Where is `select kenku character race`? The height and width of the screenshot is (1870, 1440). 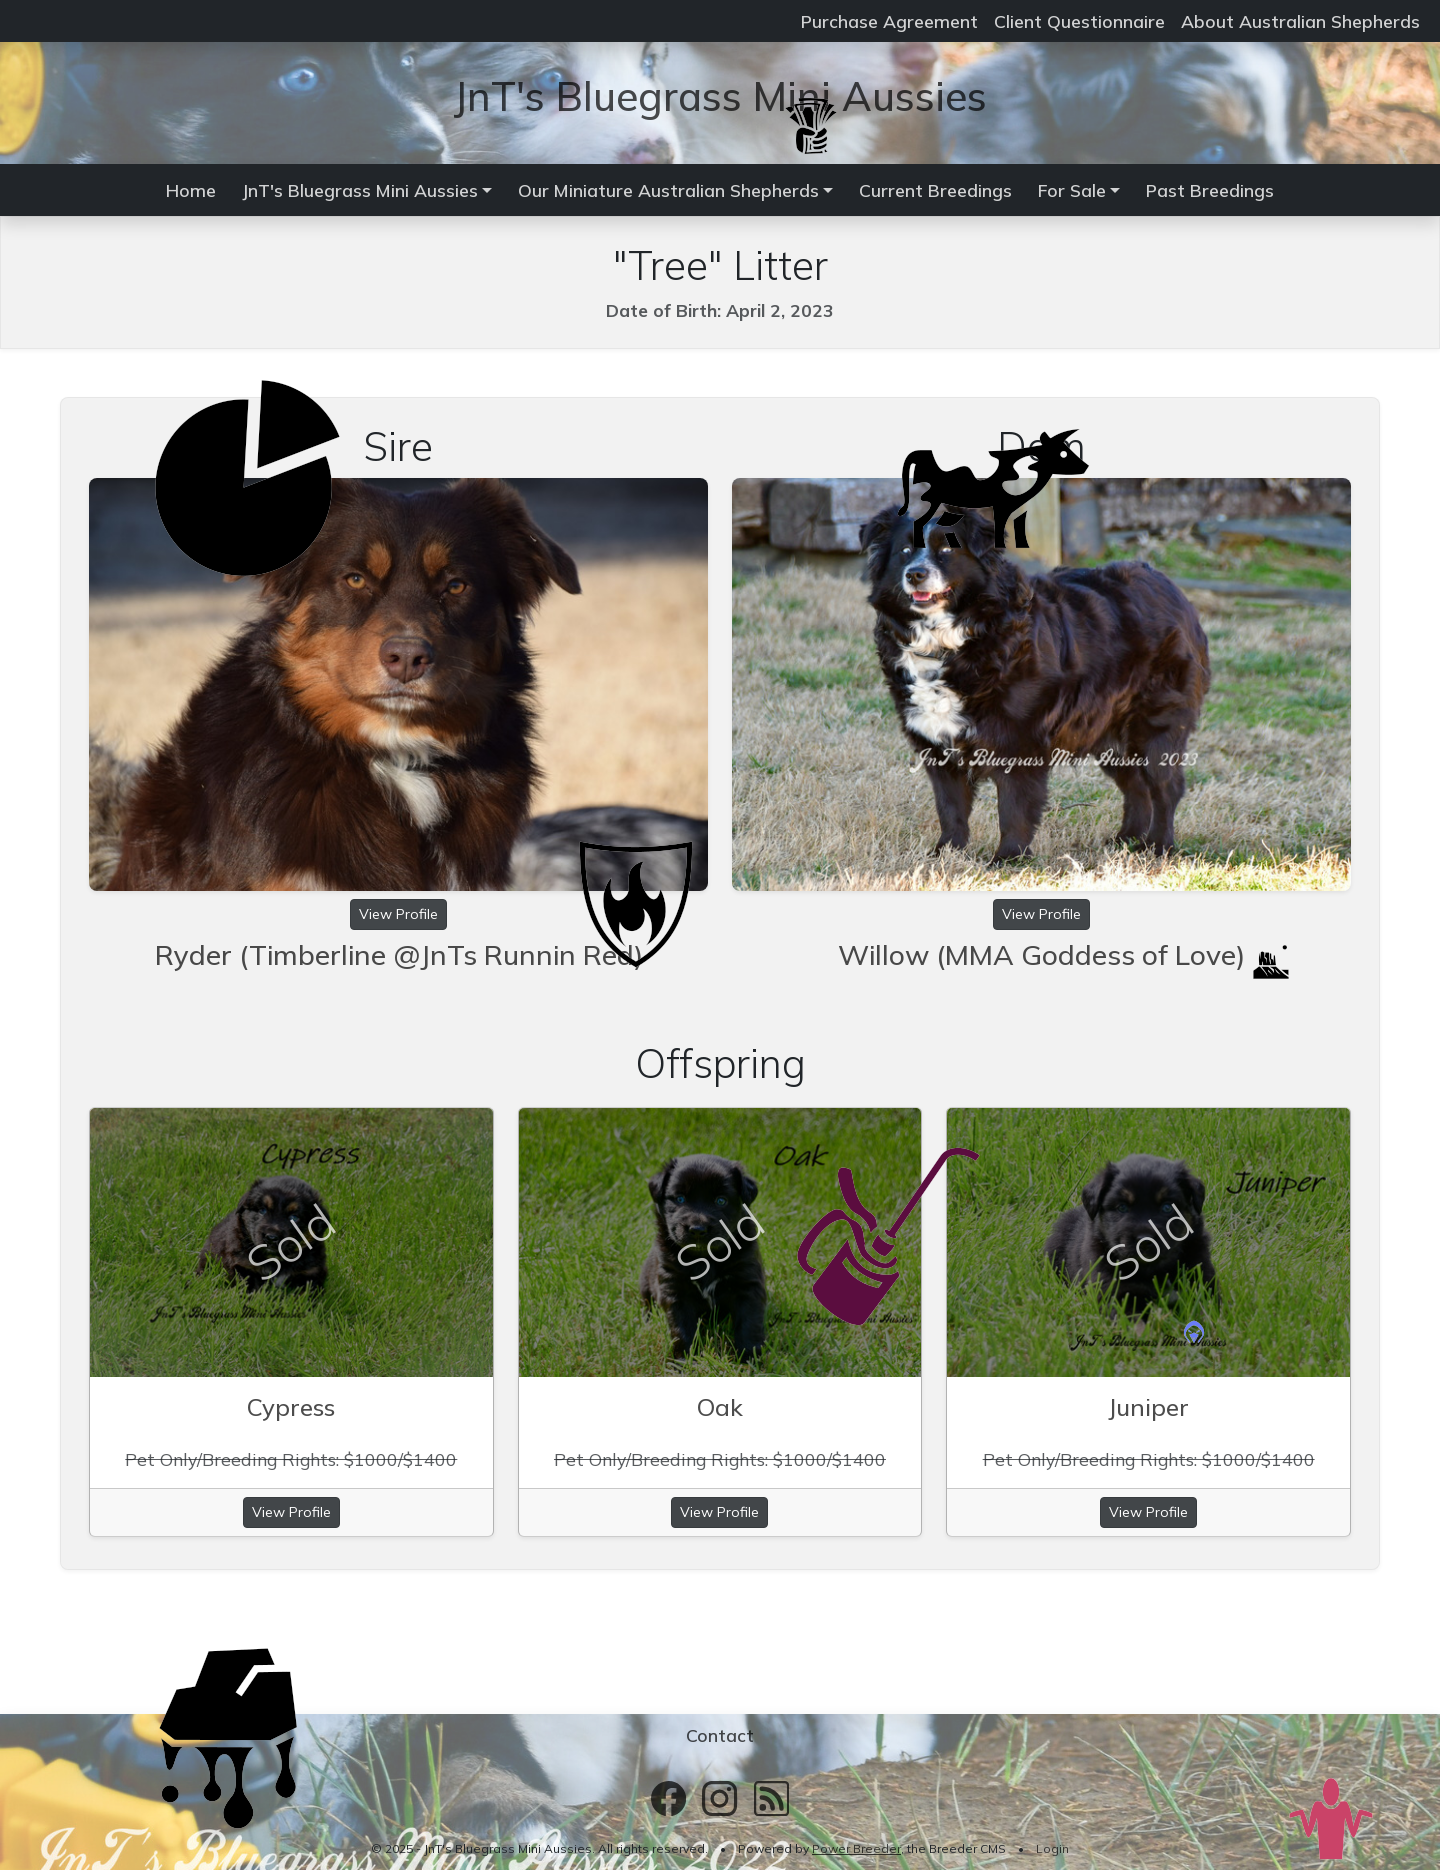
select kenku character race is located at coordinates (1194, 1332).